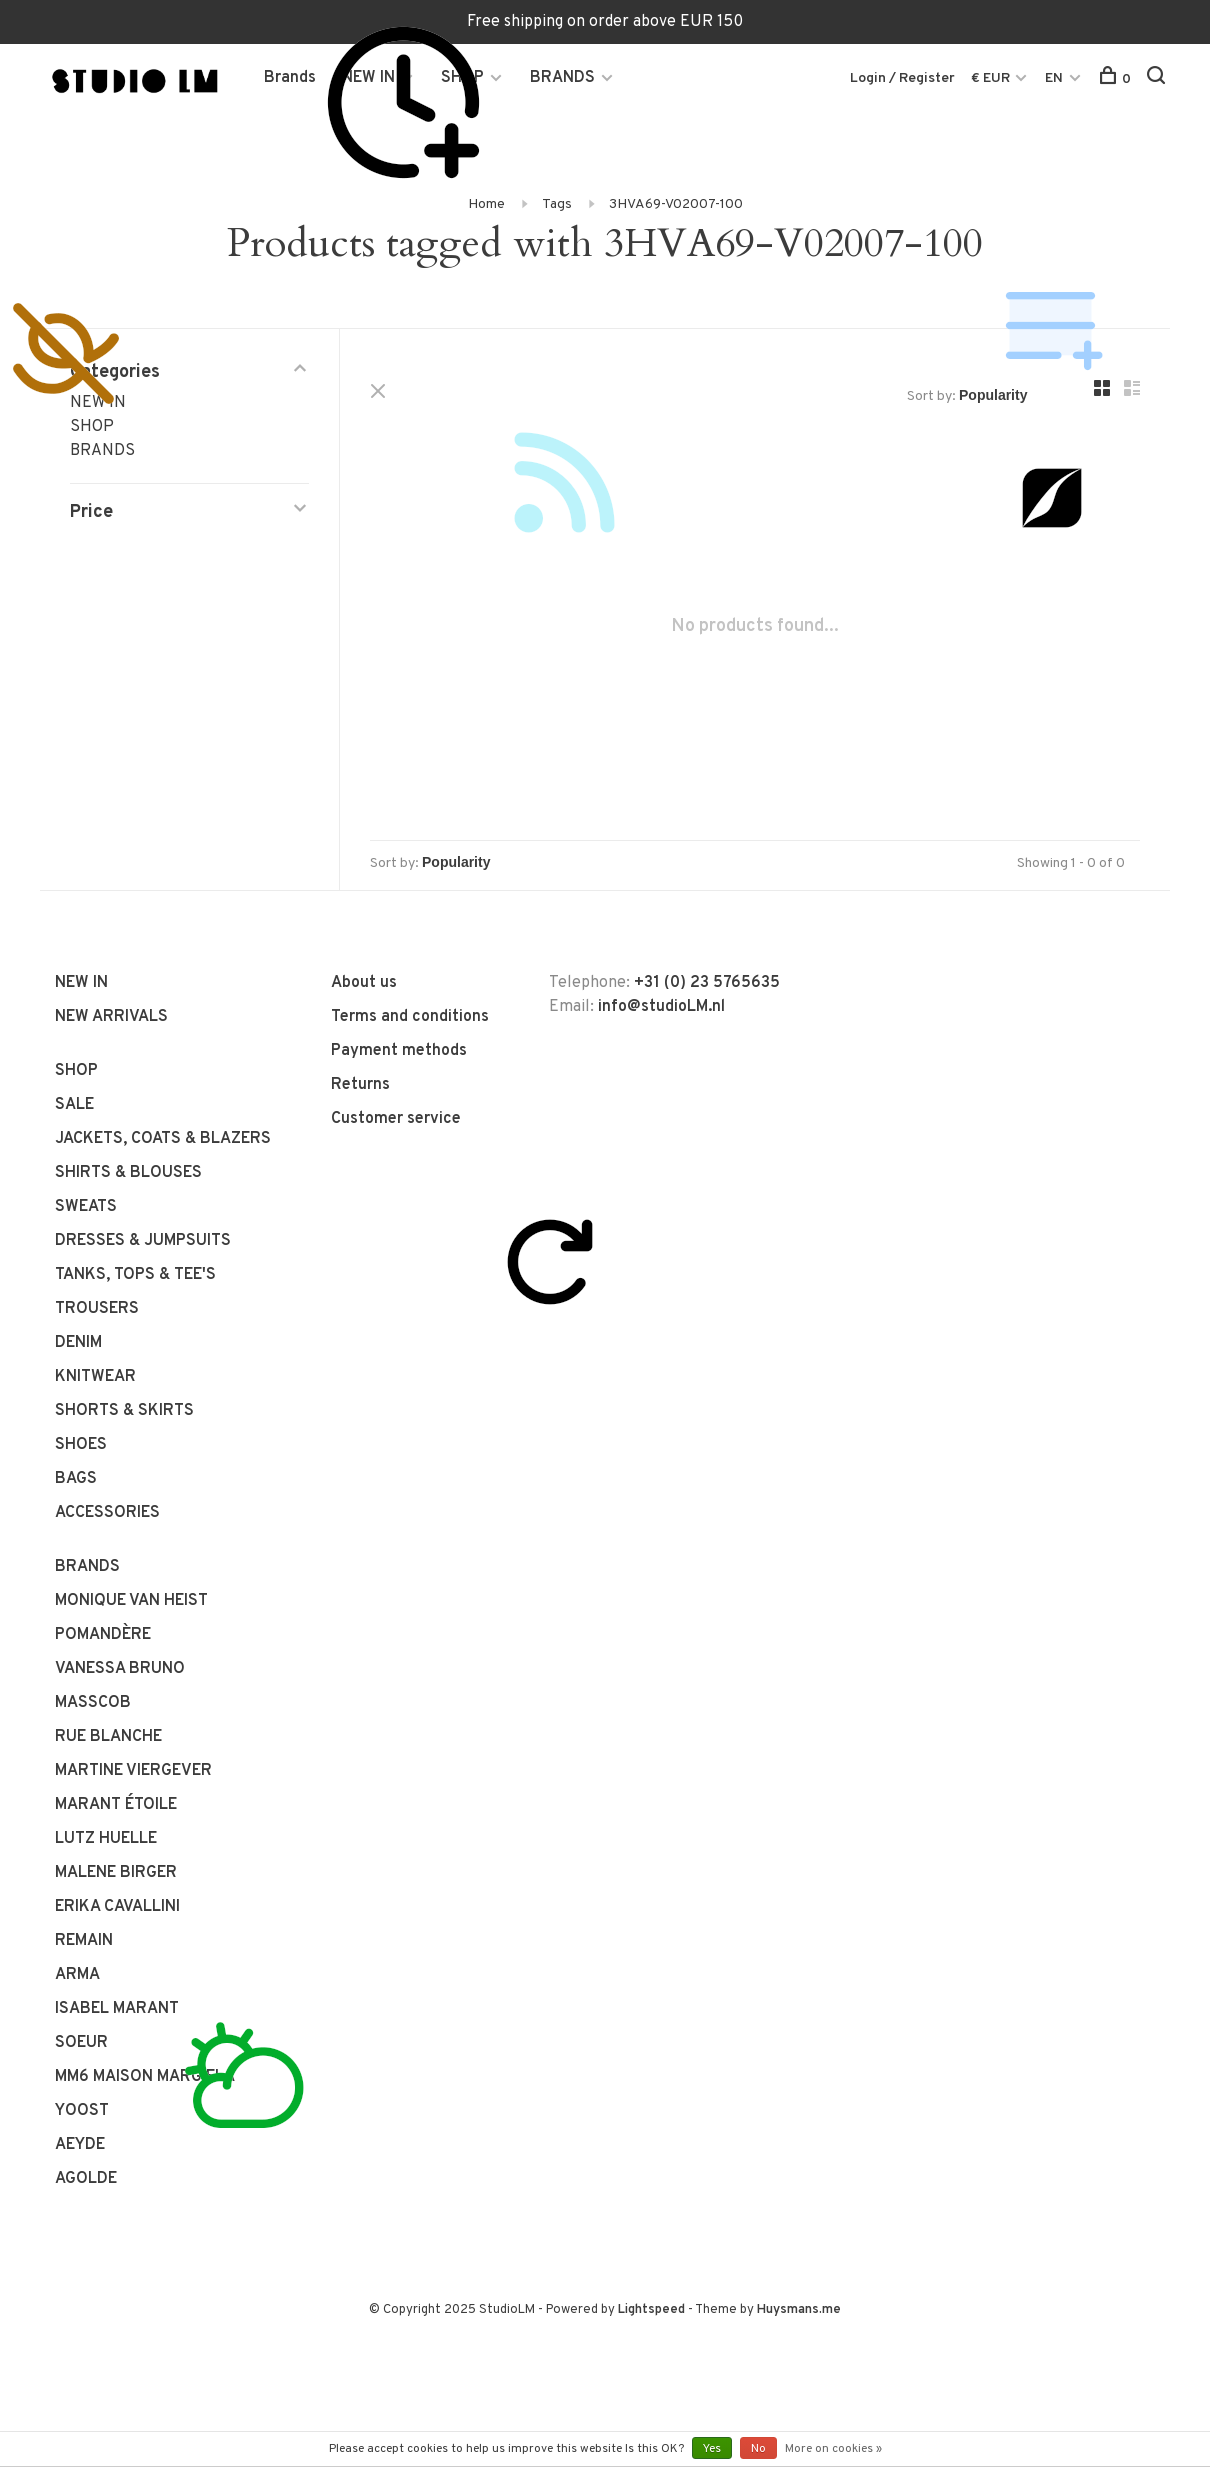 The width and height of the screenshot is (1210, 2467). What do you see at coordinates (63, 353) in the screenshot?
I see `disable freehand drawing mode` at bounding box center [63, 353].